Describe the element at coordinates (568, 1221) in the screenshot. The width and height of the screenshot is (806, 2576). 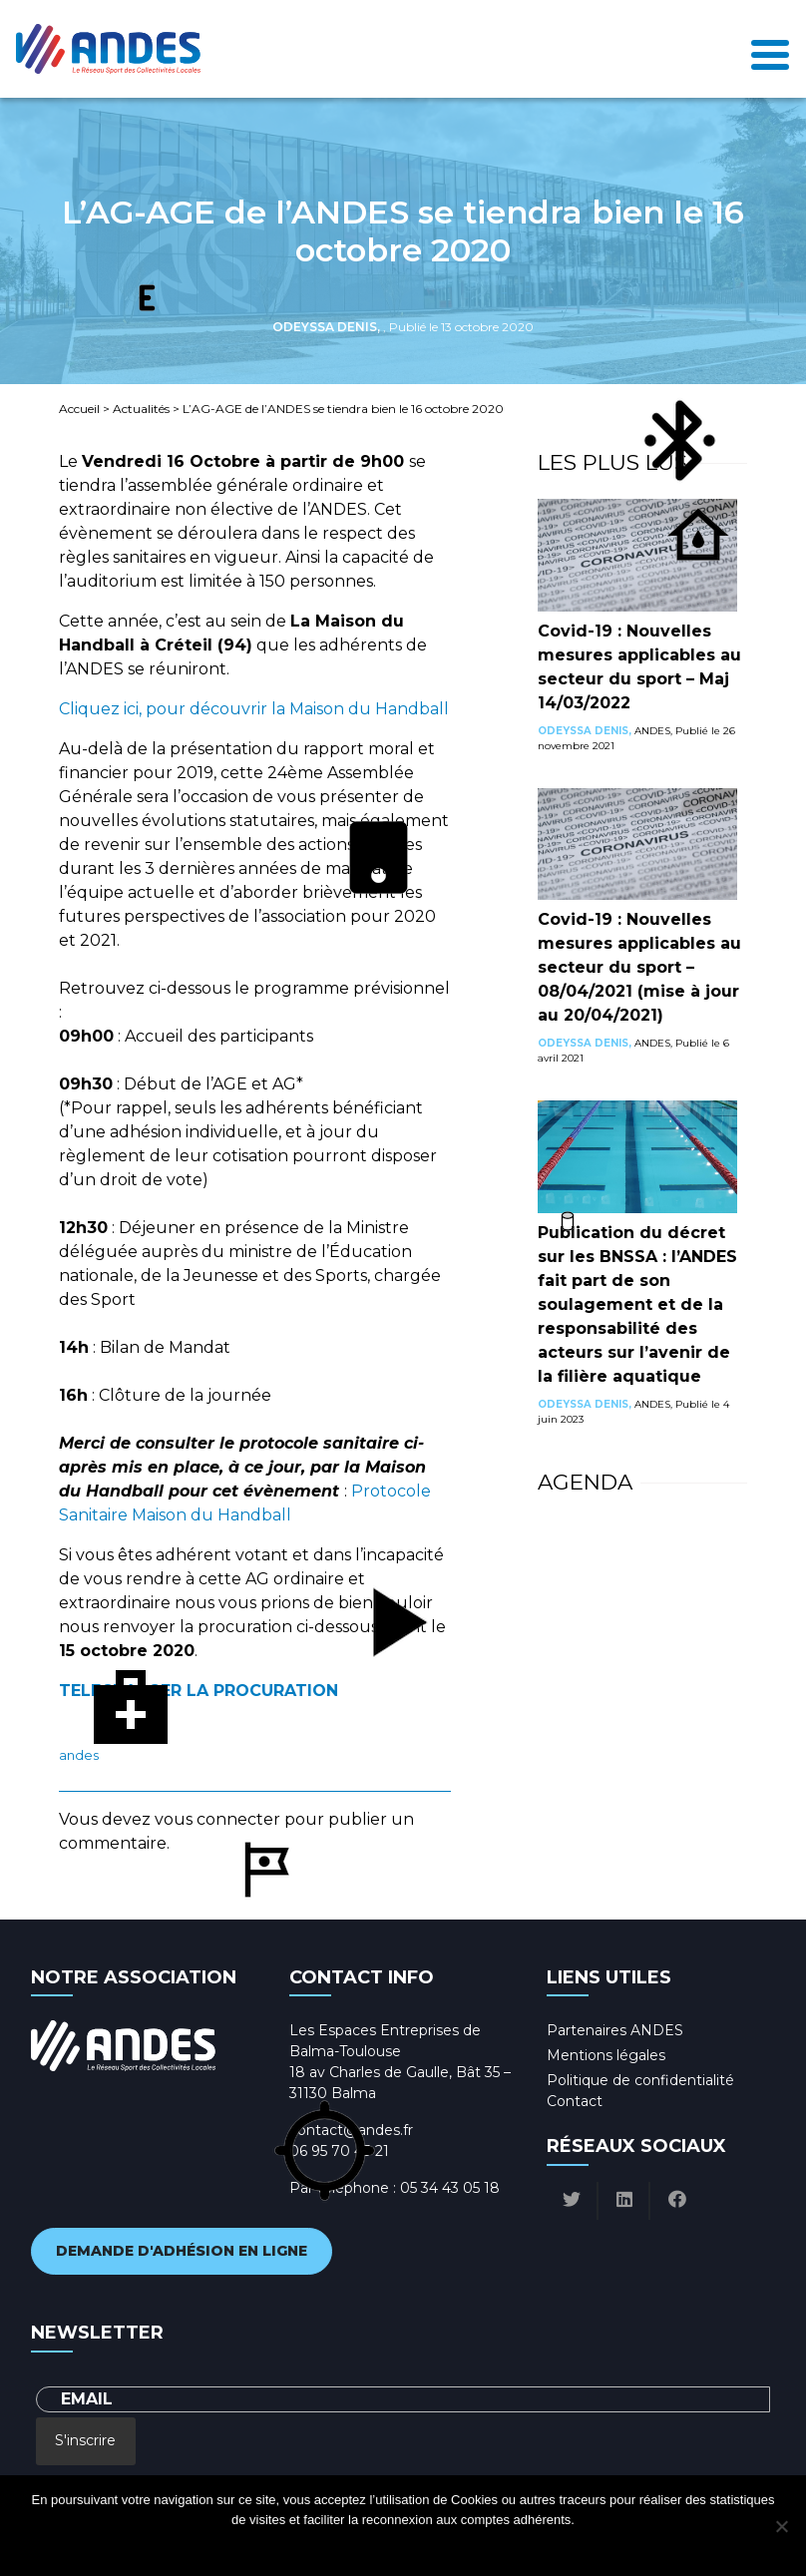
I see `database or data storage` at that location.